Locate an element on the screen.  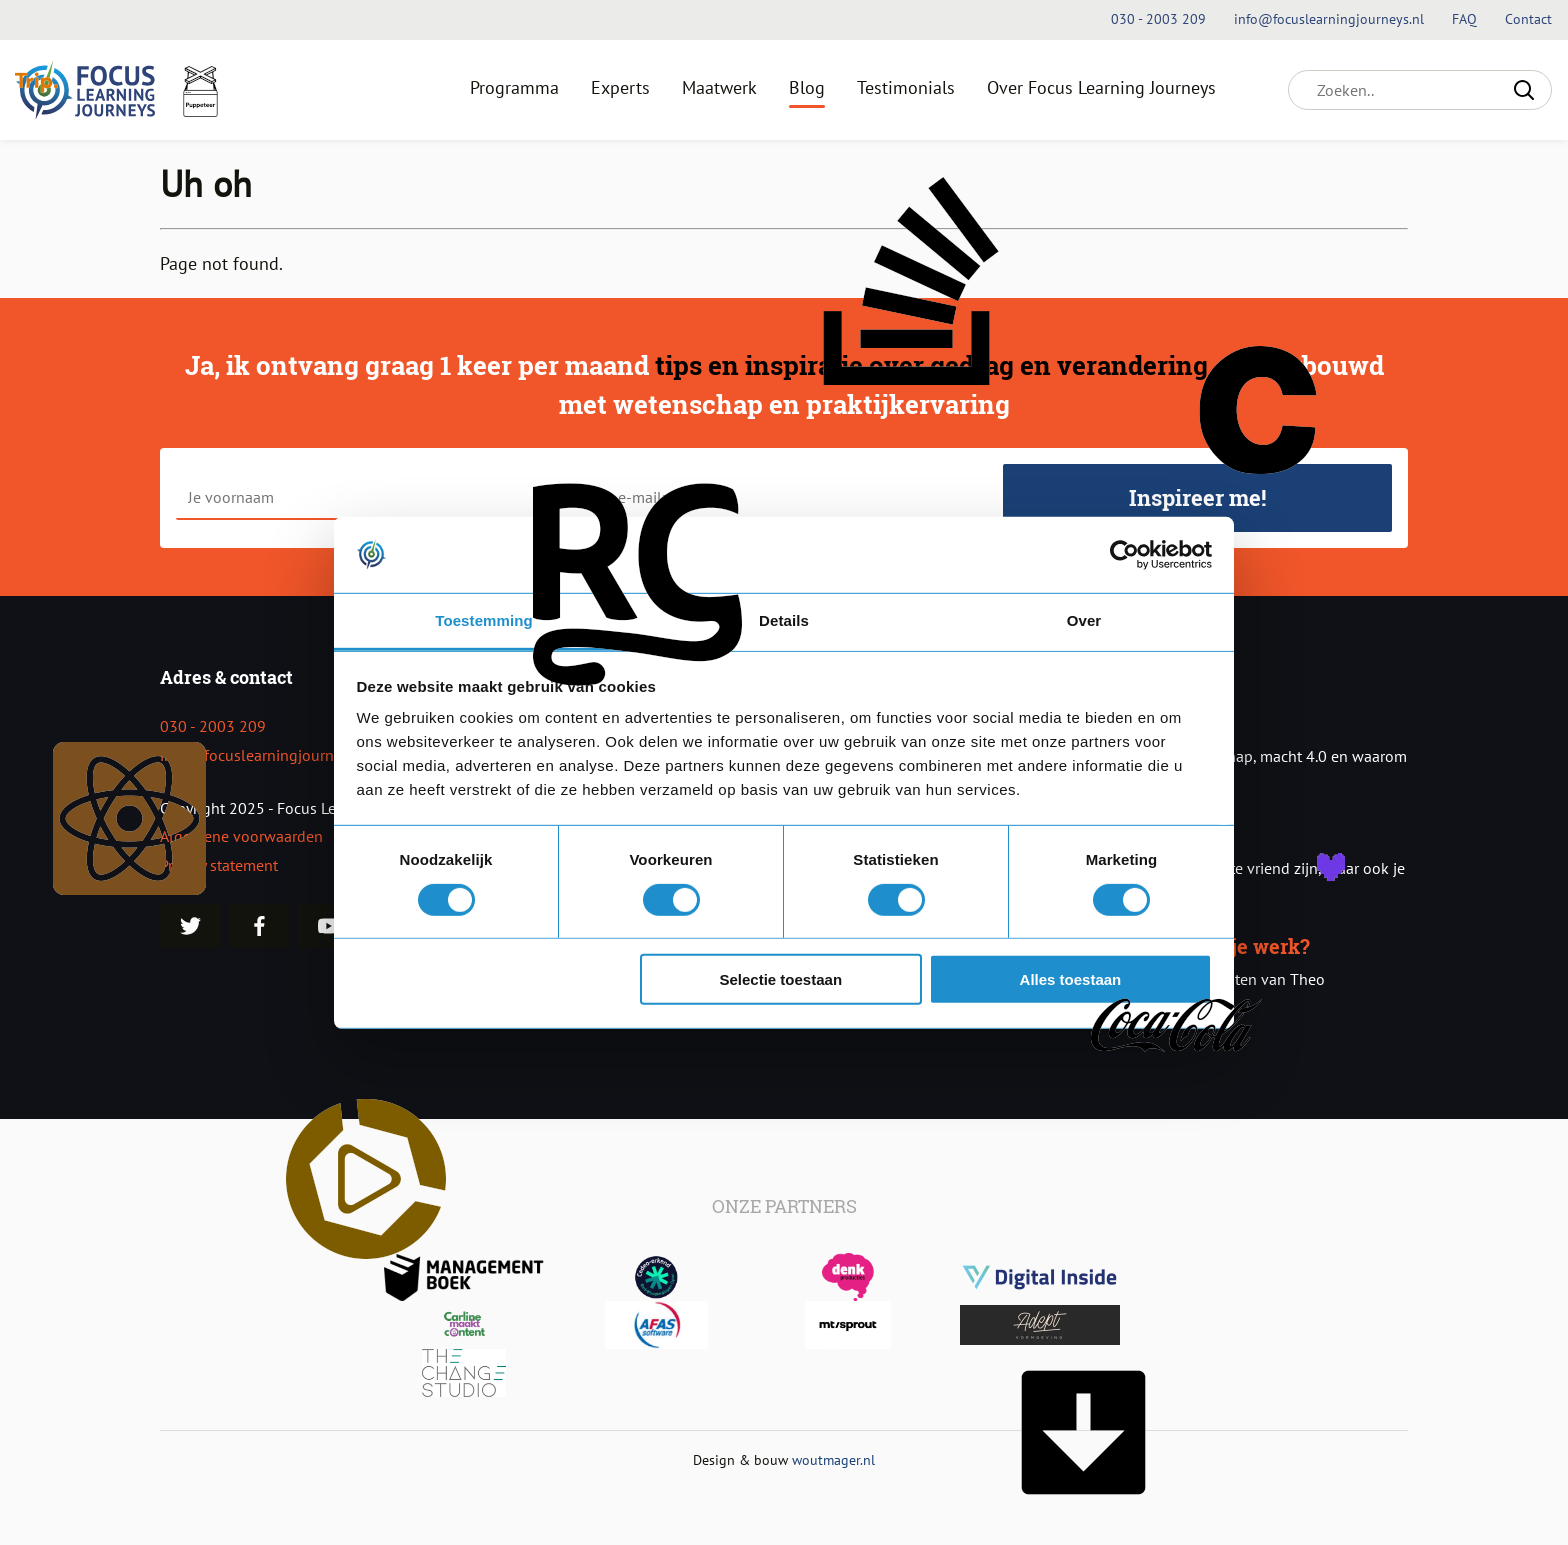
puppeteer browser automation library logo is located at coordinates (200, 91).